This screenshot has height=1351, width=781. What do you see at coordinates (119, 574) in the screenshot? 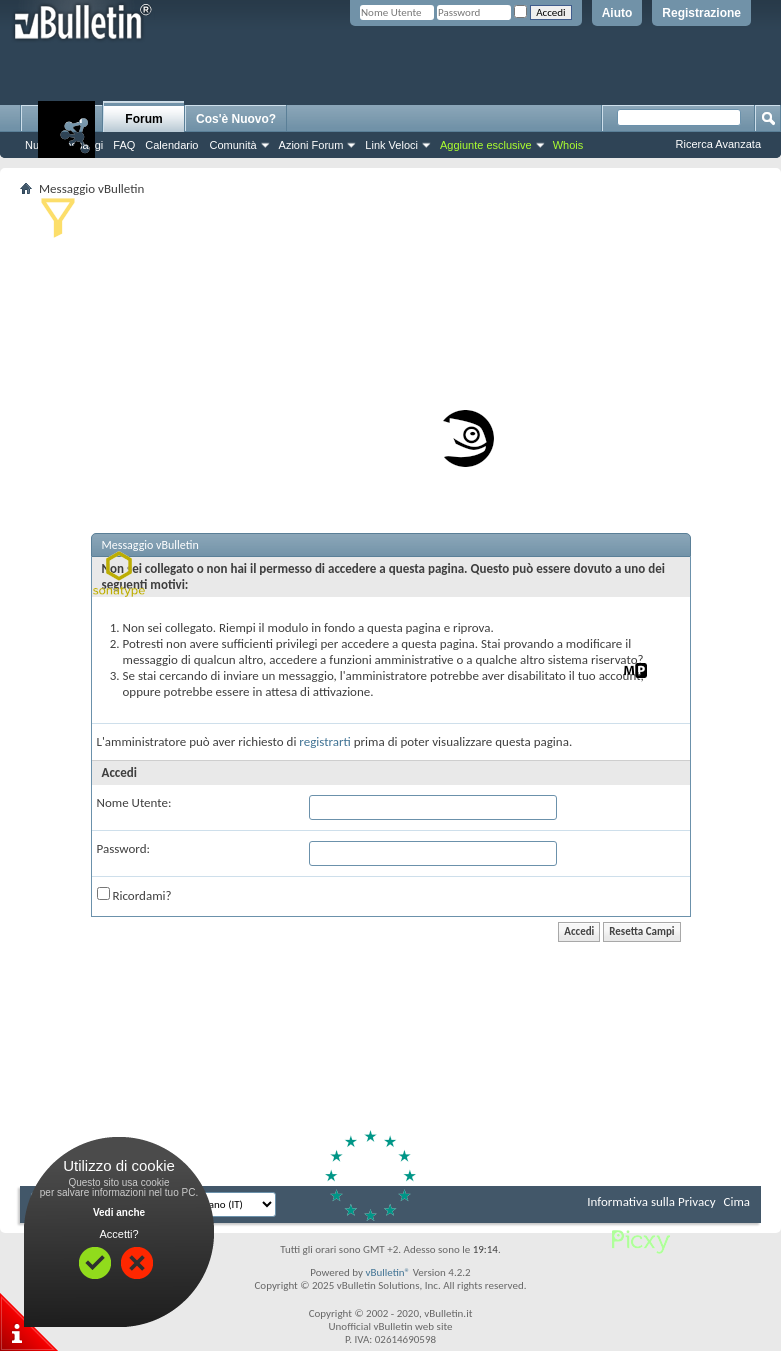
I see `navigate to Sonatype website or services` at bounding box center [119, 574].